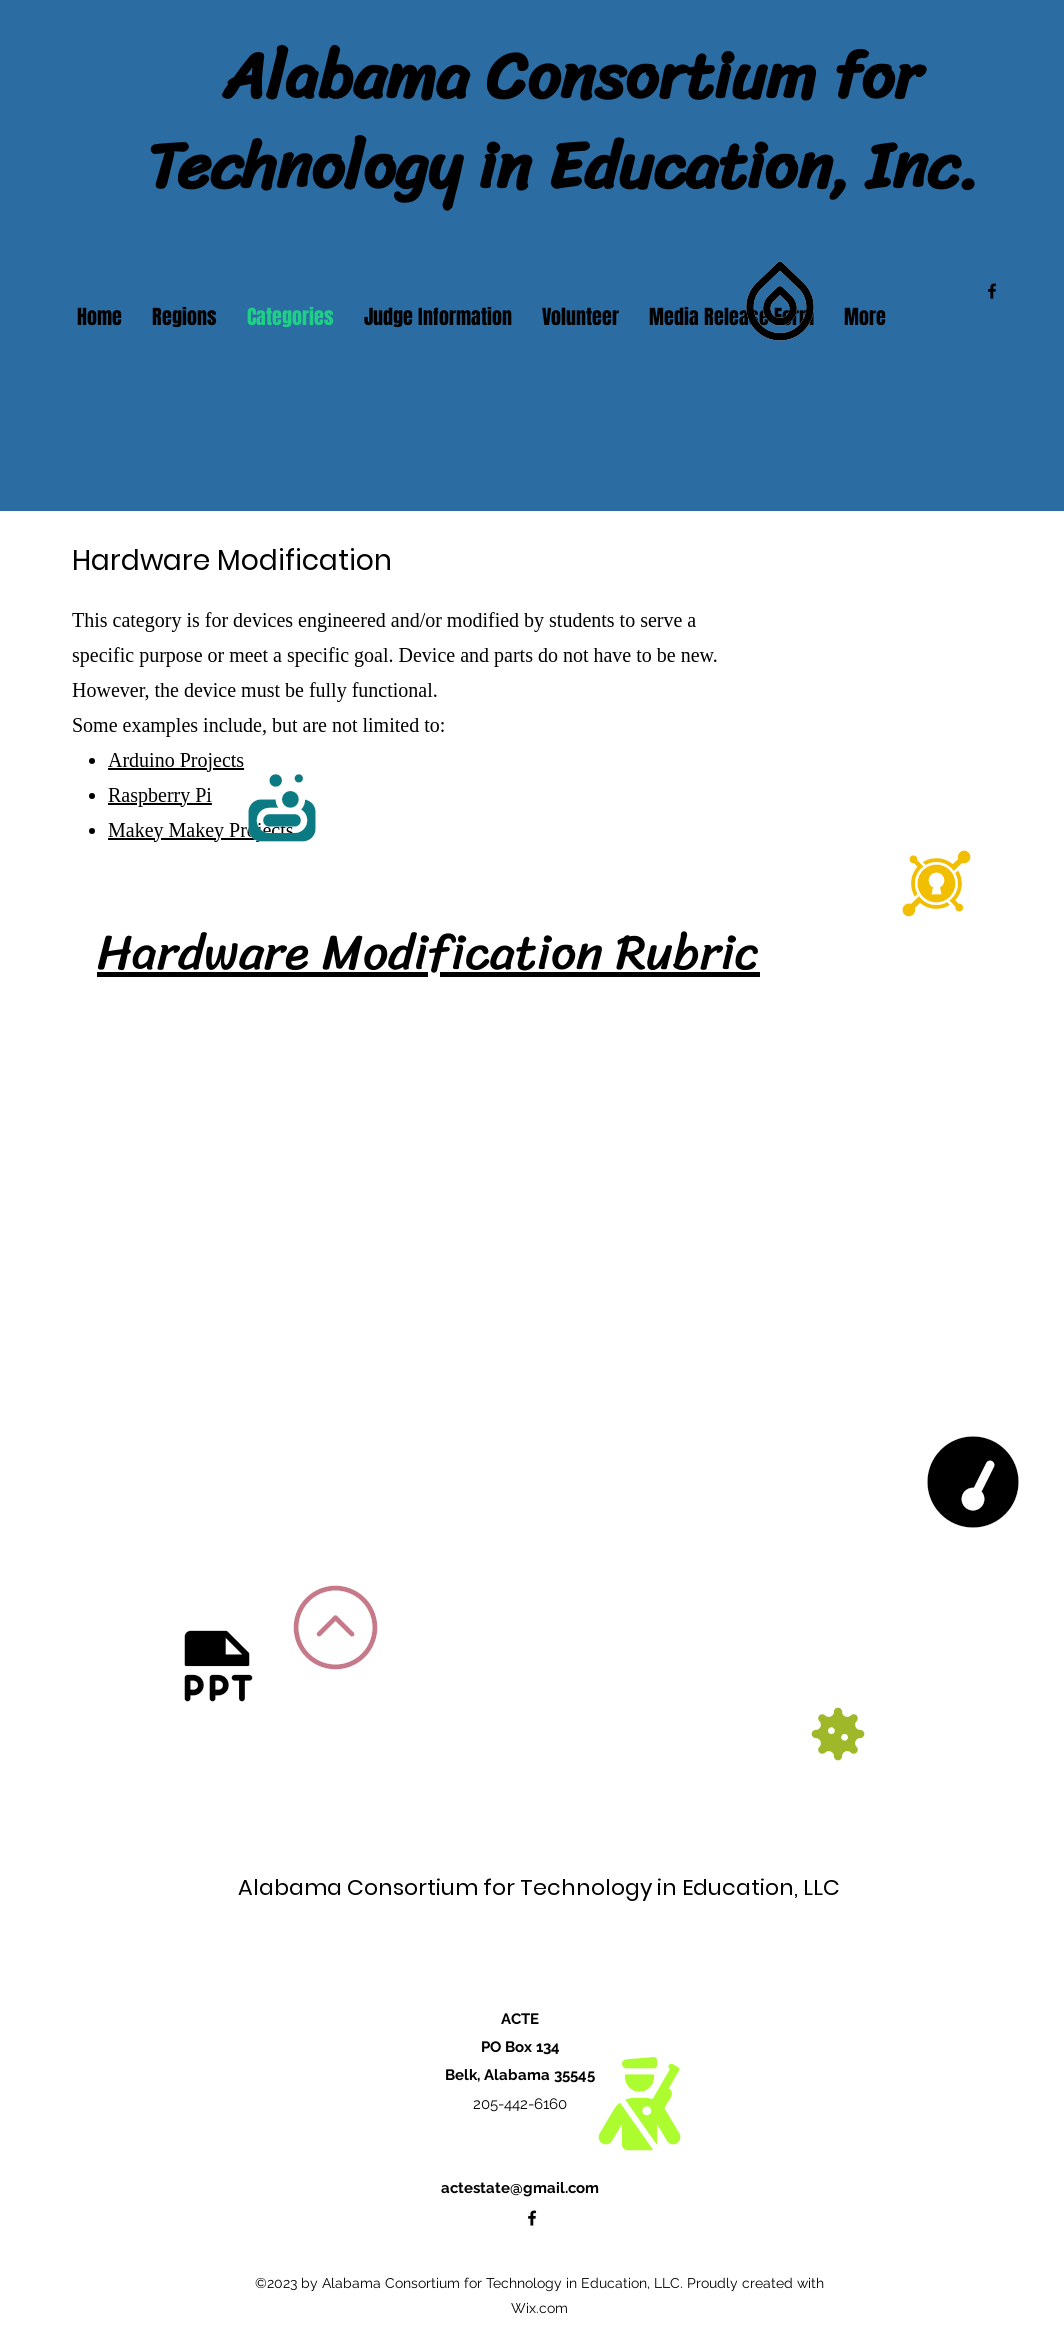  I want to click on indicates high performance or speed level, so click(973, 1482).